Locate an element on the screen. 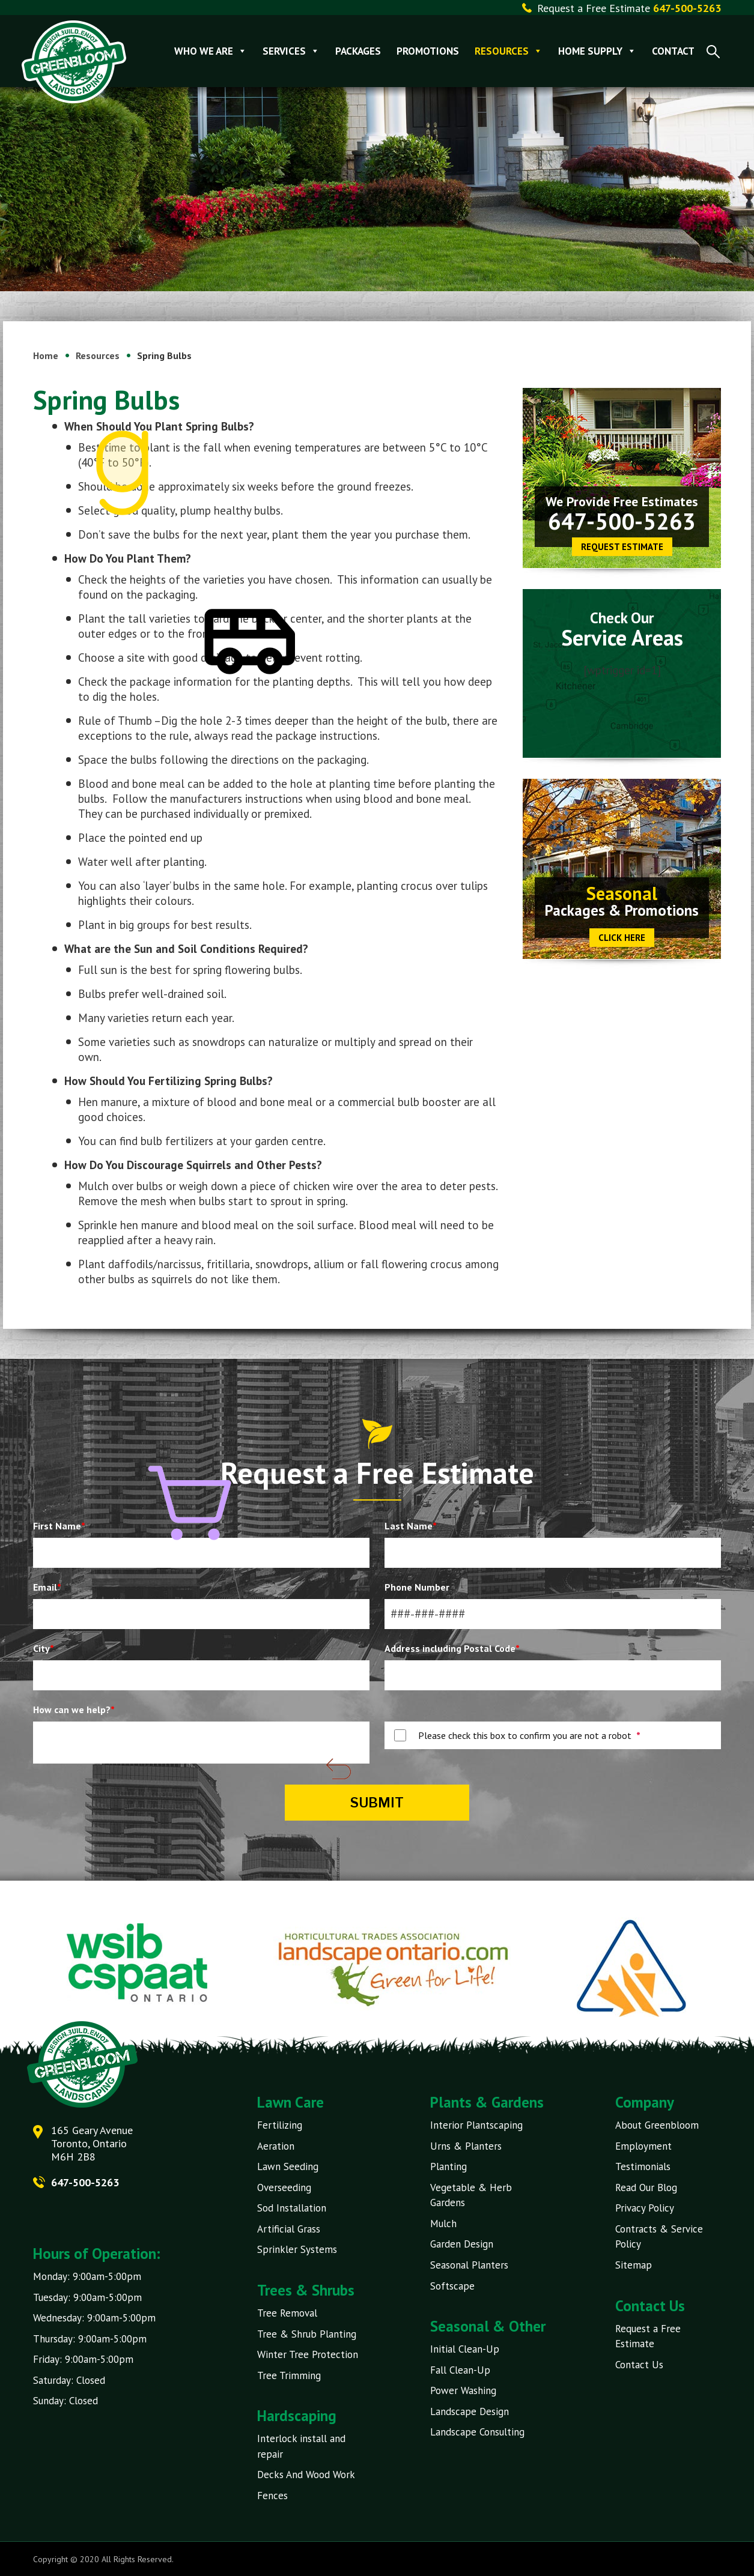 The height and width of the screenshot is (2576, 754). track delivery or shipping status is located at coordinates (248, 640).